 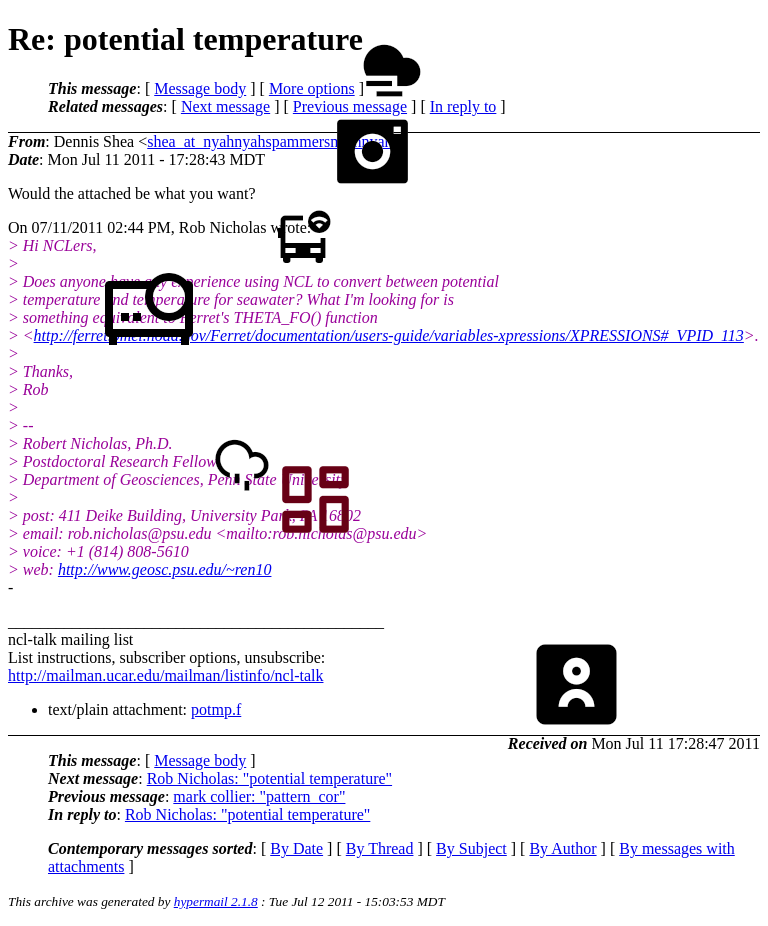 What do you see at coordinates (315, 499) in the screenshot?
I see `access the dashboard` at bounding box center [315, 499].